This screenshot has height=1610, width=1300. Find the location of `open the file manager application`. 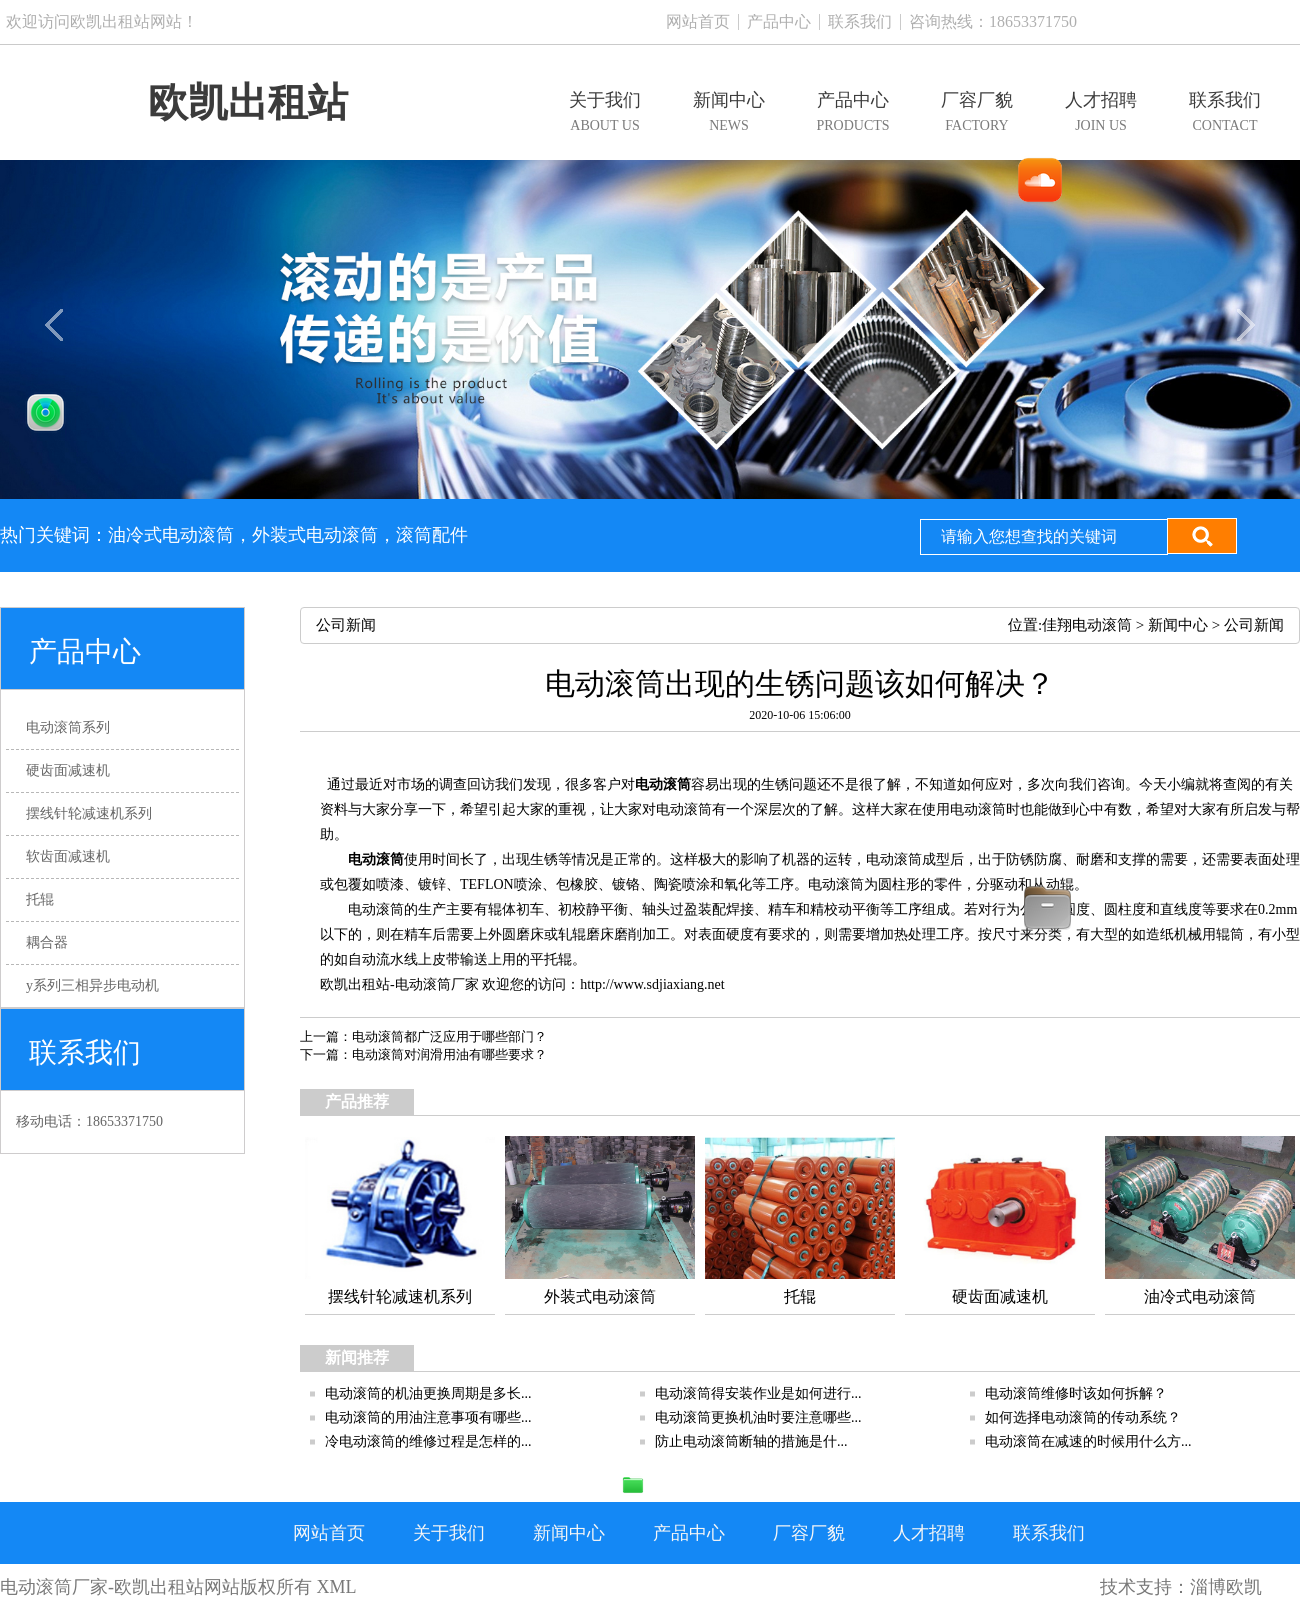

open the file manager application is located at coordinates (1047, 907).